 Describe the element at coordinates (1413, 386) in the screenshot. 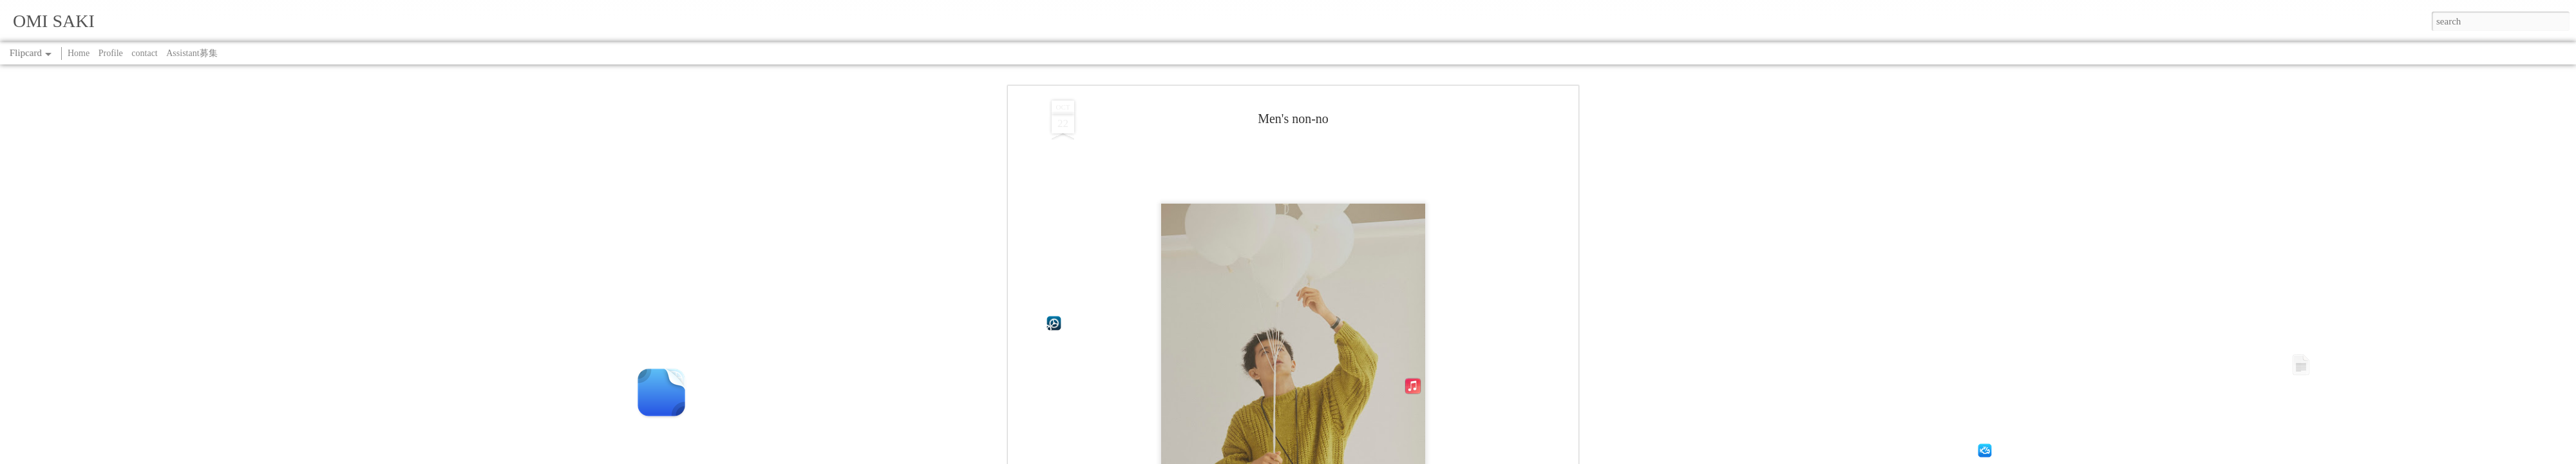

I see `open the gnome music app` at that location.